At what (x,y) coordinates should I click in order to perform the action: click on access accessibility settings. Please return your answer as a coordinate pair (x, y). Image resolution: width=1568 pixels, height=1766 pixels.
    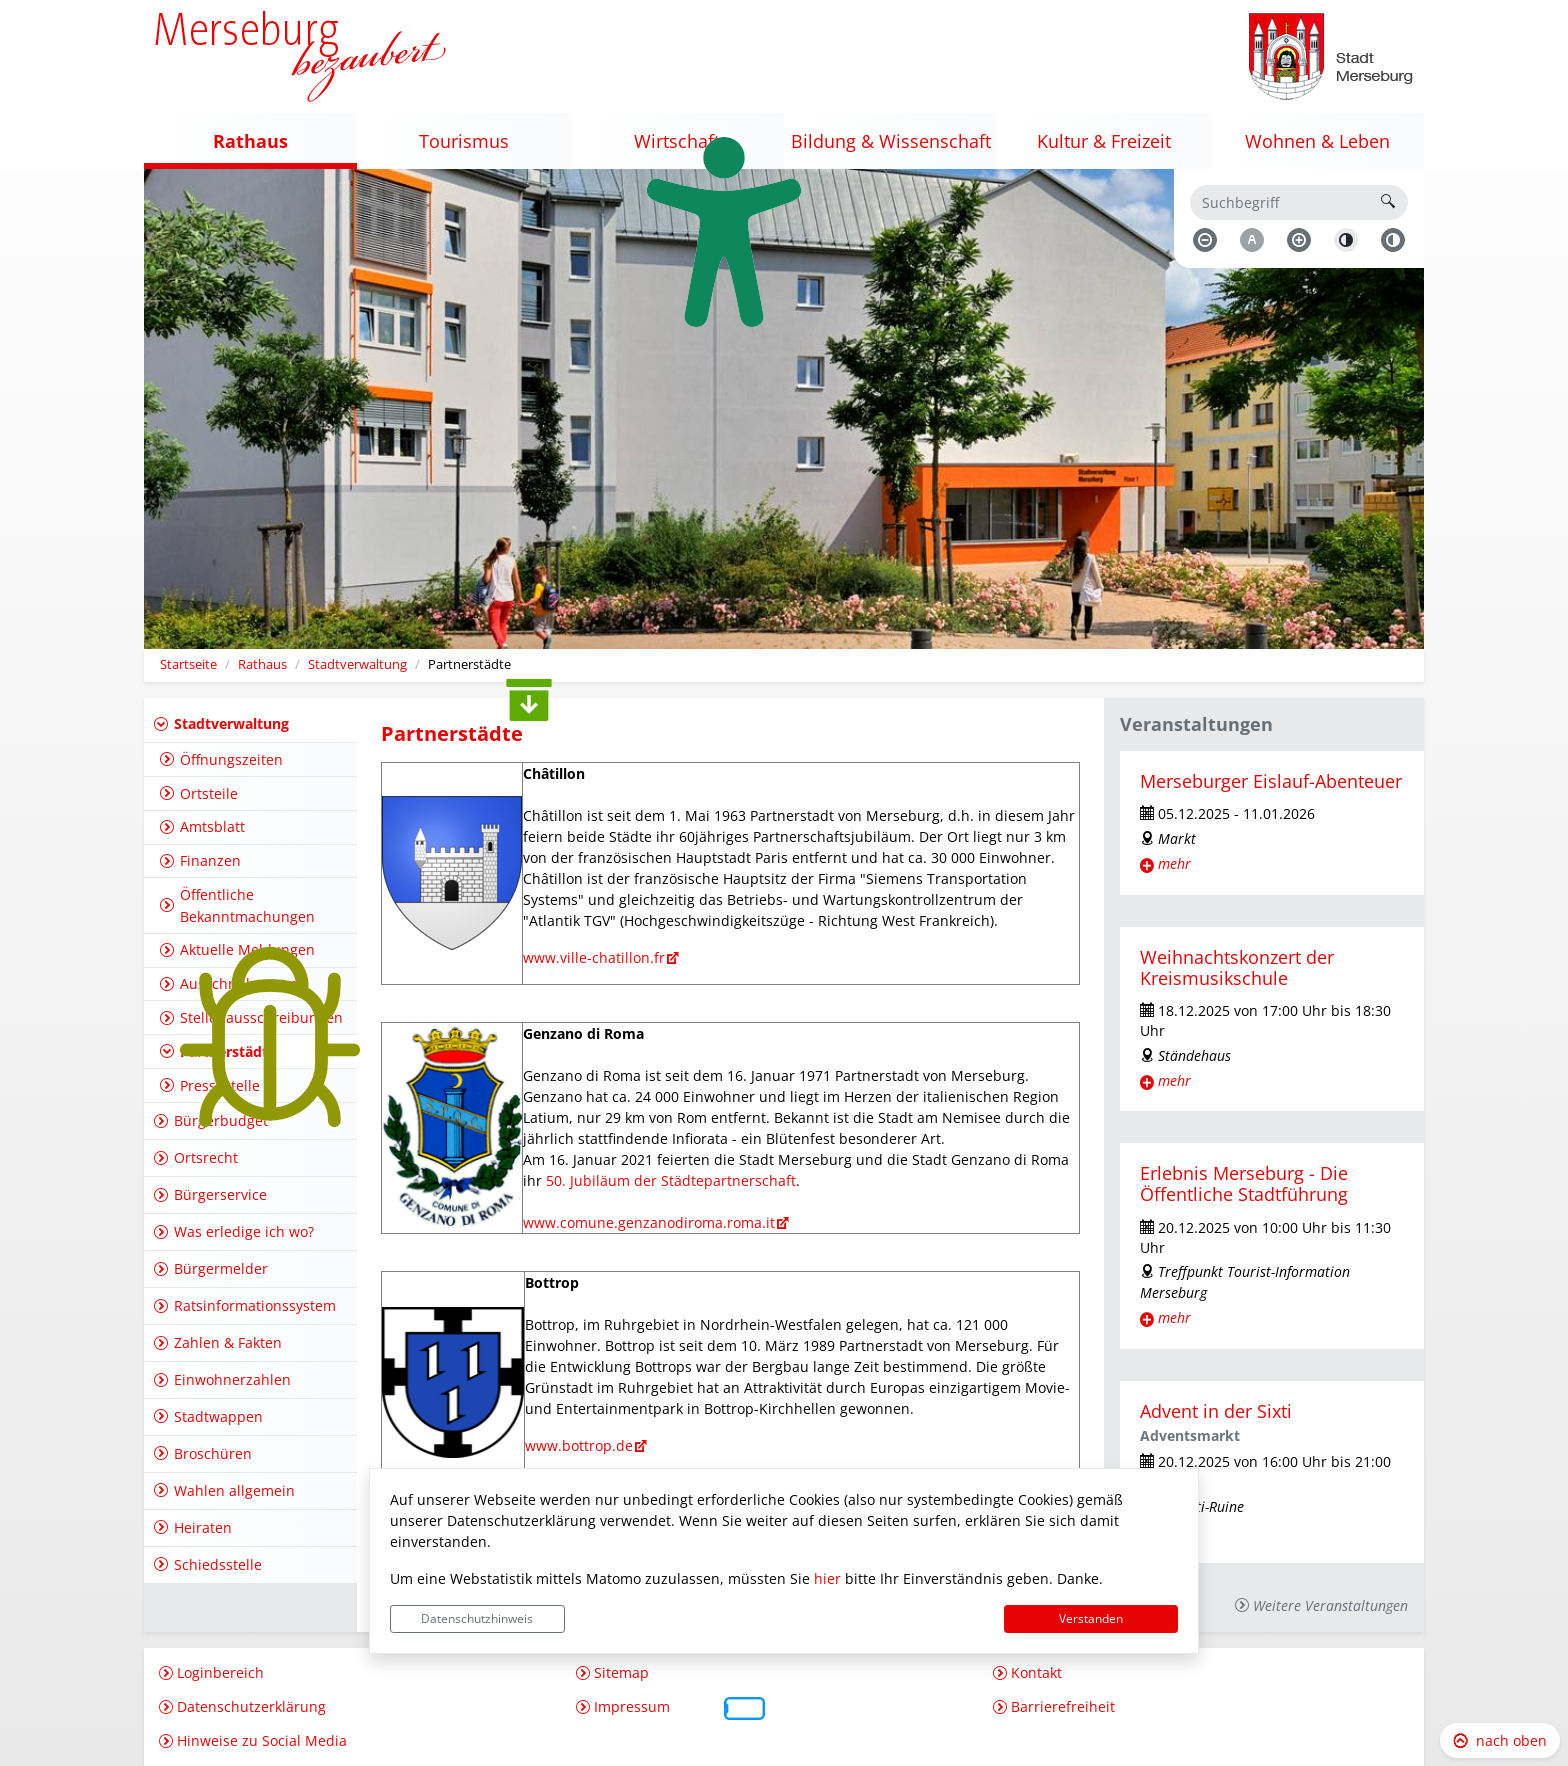
    Looking at the image, I should click on (724, 232).